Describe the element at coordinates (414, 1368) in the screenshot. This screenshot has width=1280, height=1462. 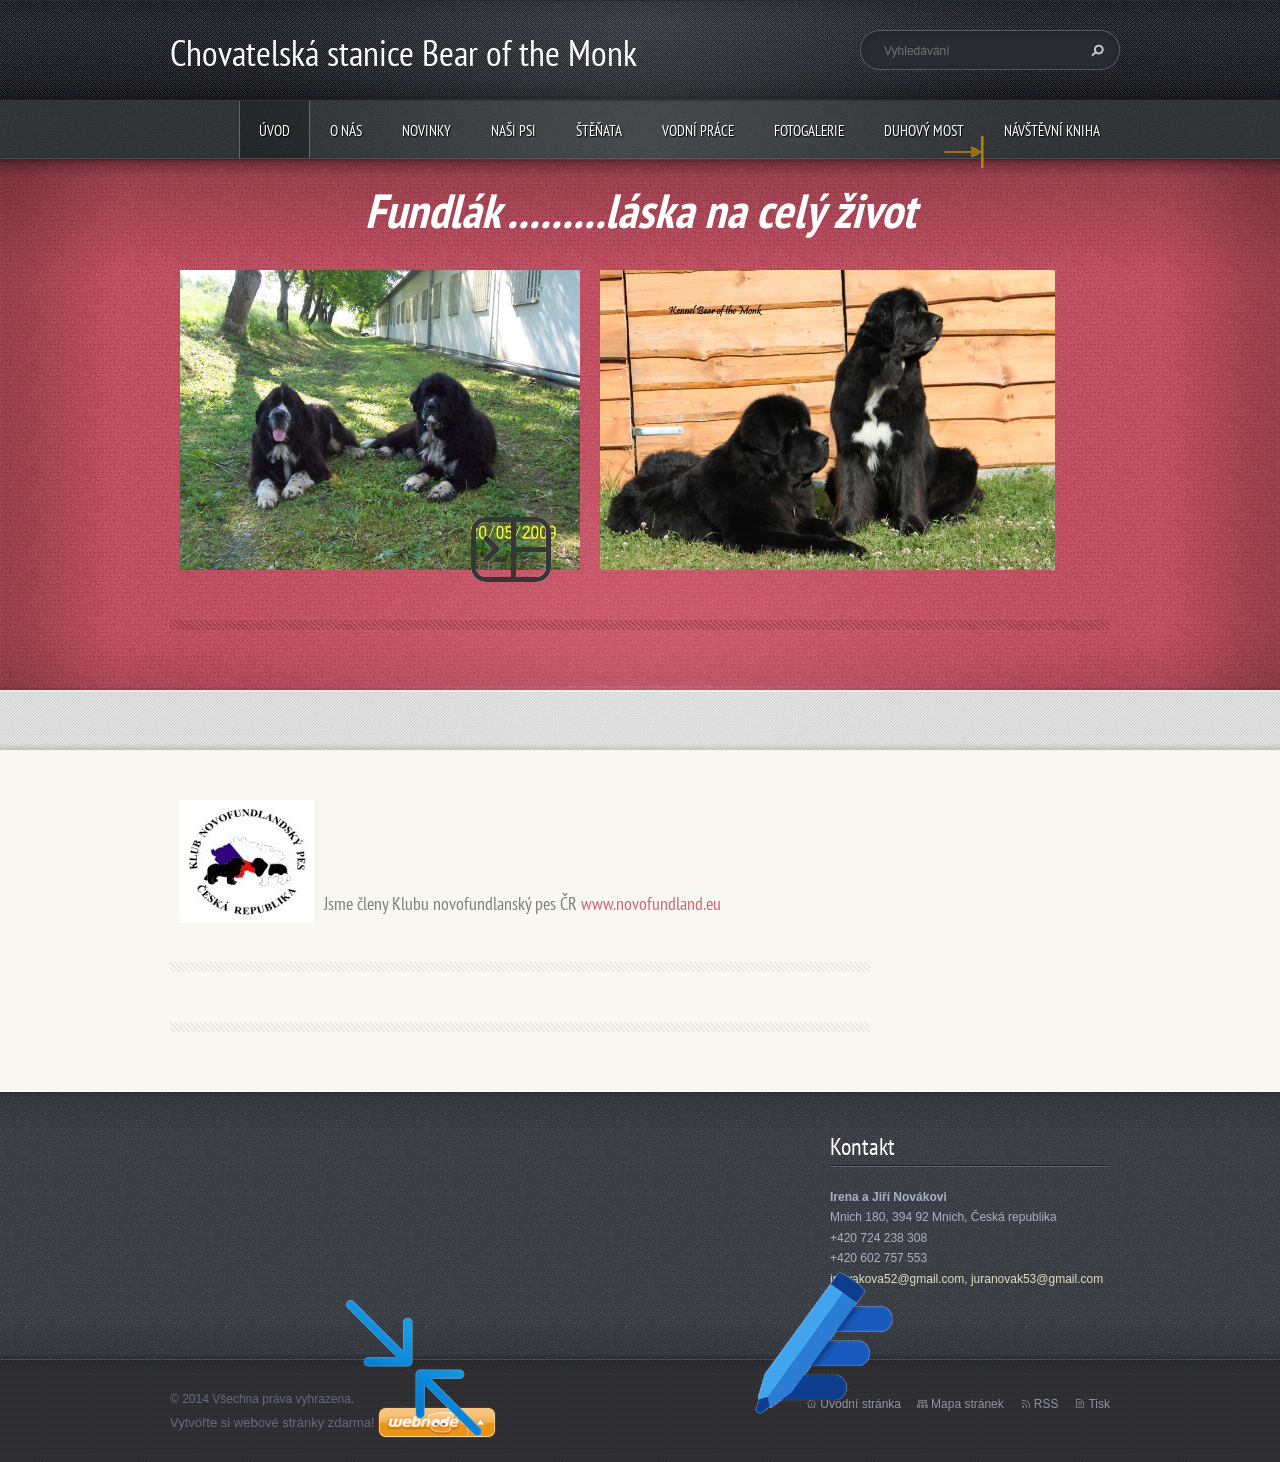
I see `compress or reduce file size` at that location.